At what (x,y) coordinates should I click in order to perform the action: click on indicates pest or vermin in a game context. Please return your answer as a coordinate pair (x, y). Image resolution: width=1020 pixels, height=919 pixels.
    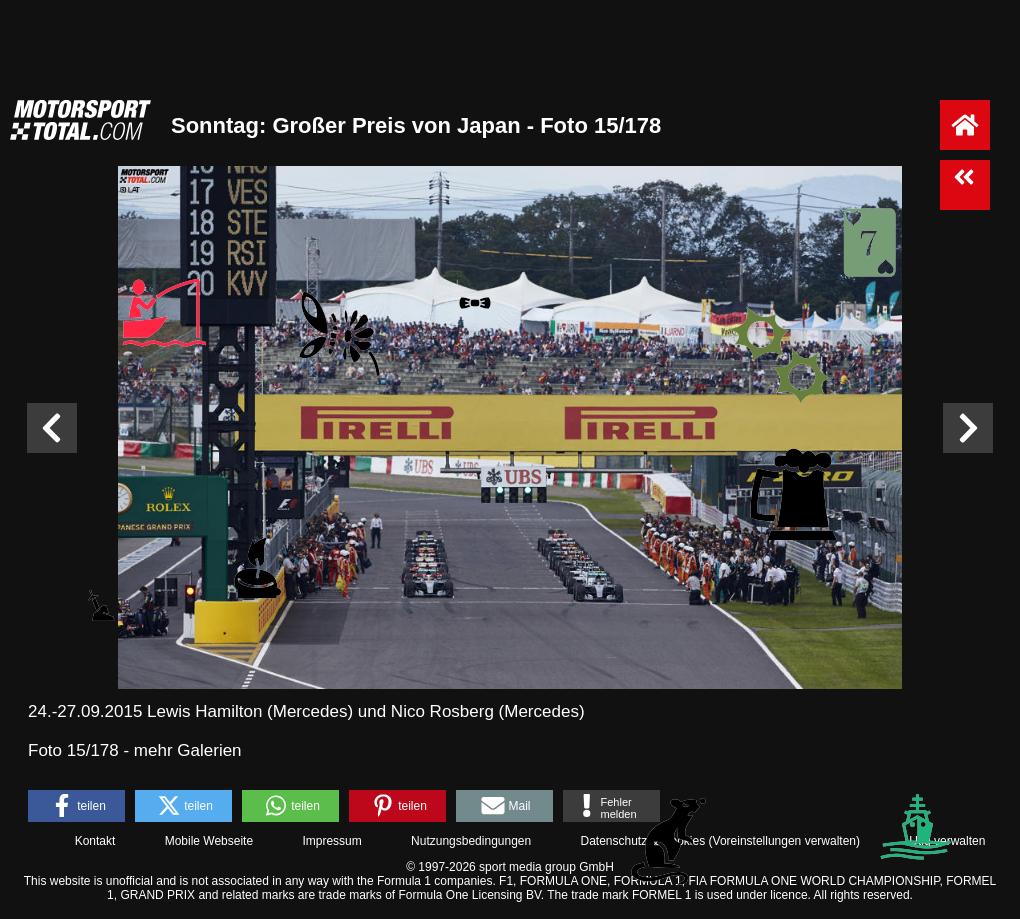
    Looking at the image, I should click on (668, 841).